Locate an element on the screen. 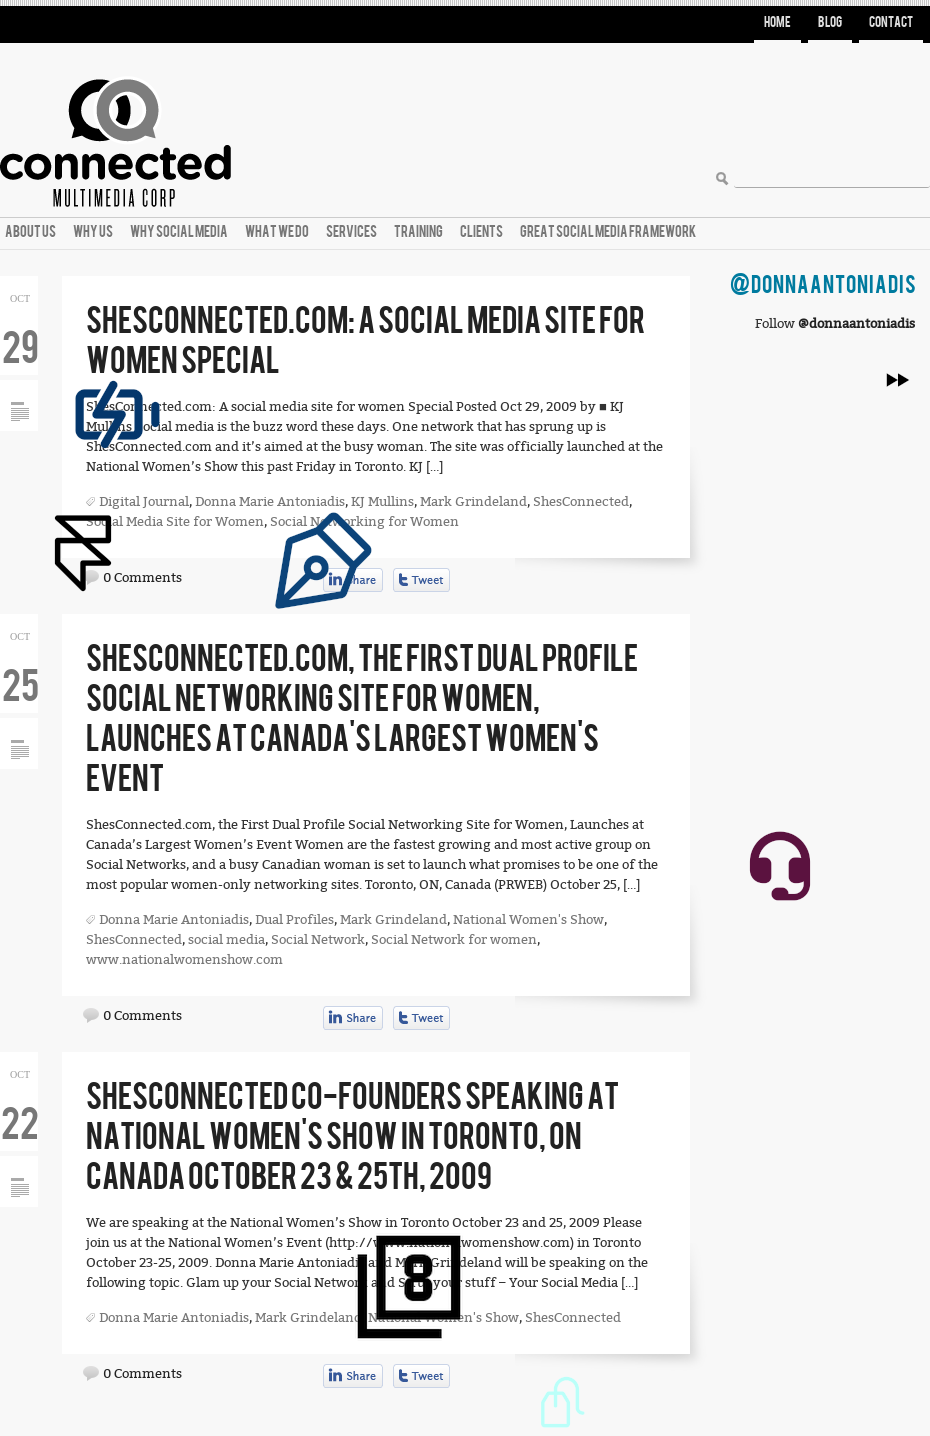 The width and height of the screenshot is (930, 1436). access drawing or illustration tools is located at coordinates (318, 566).